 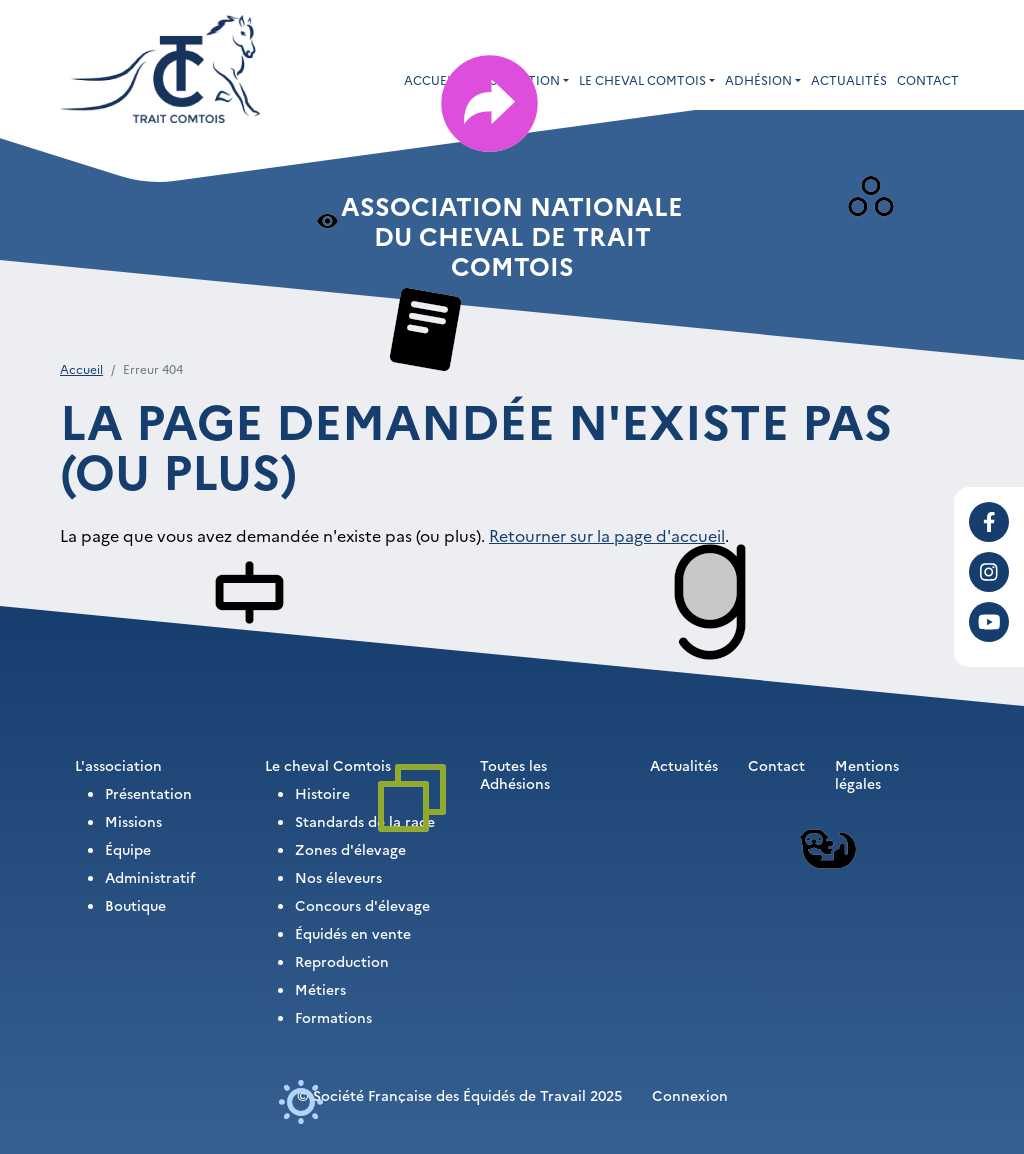 I want to click on view or access your resume/CV, so click(x=425, y=329).